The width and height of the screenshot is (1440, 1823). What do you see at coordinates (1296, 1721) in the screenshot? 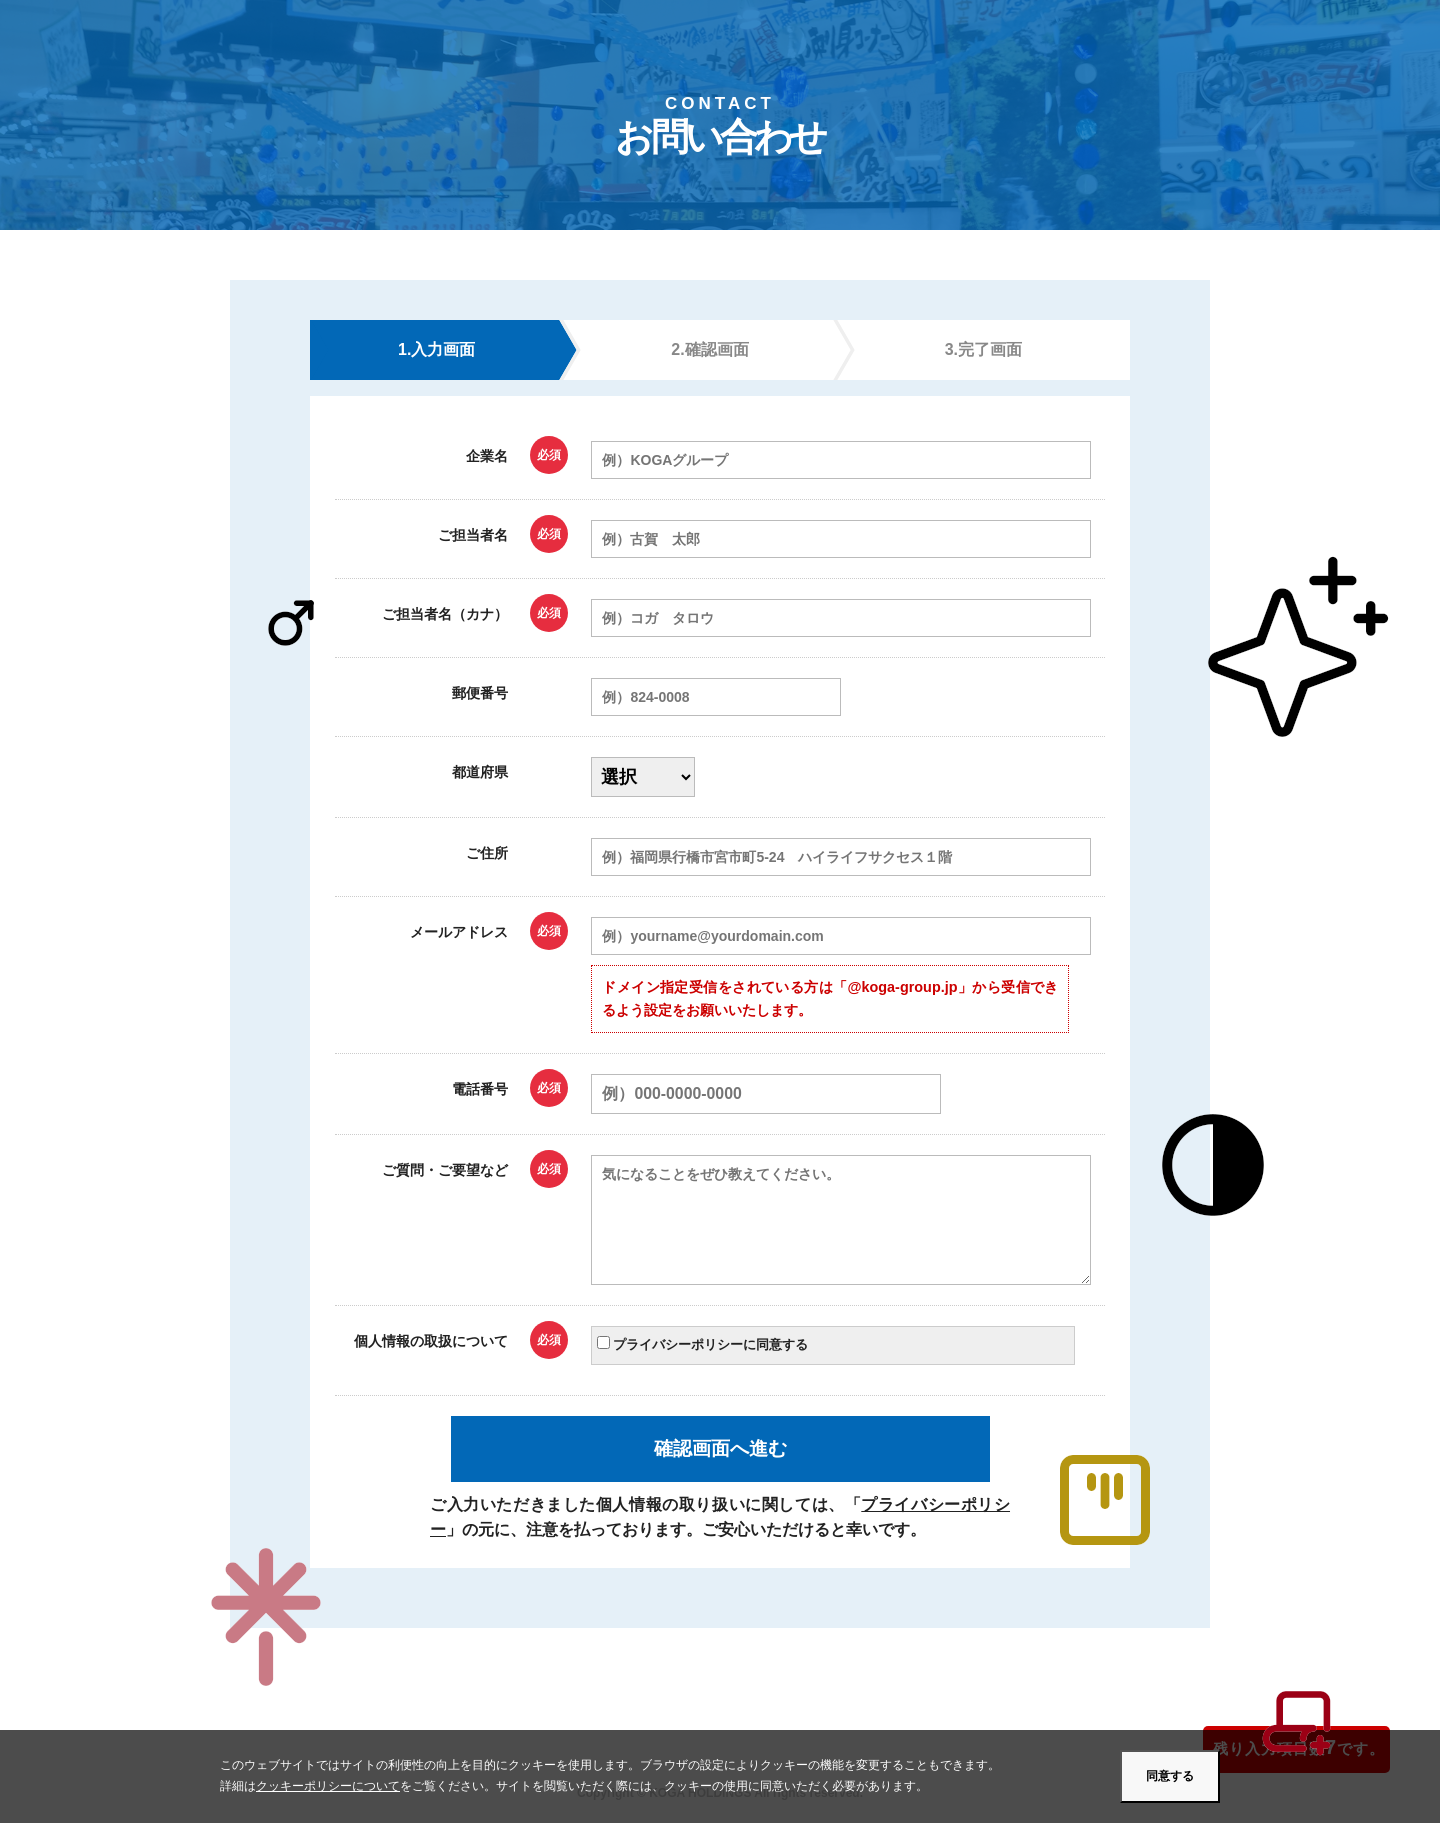
I see `create a new script or document` at bounding box center [1296, 1721].